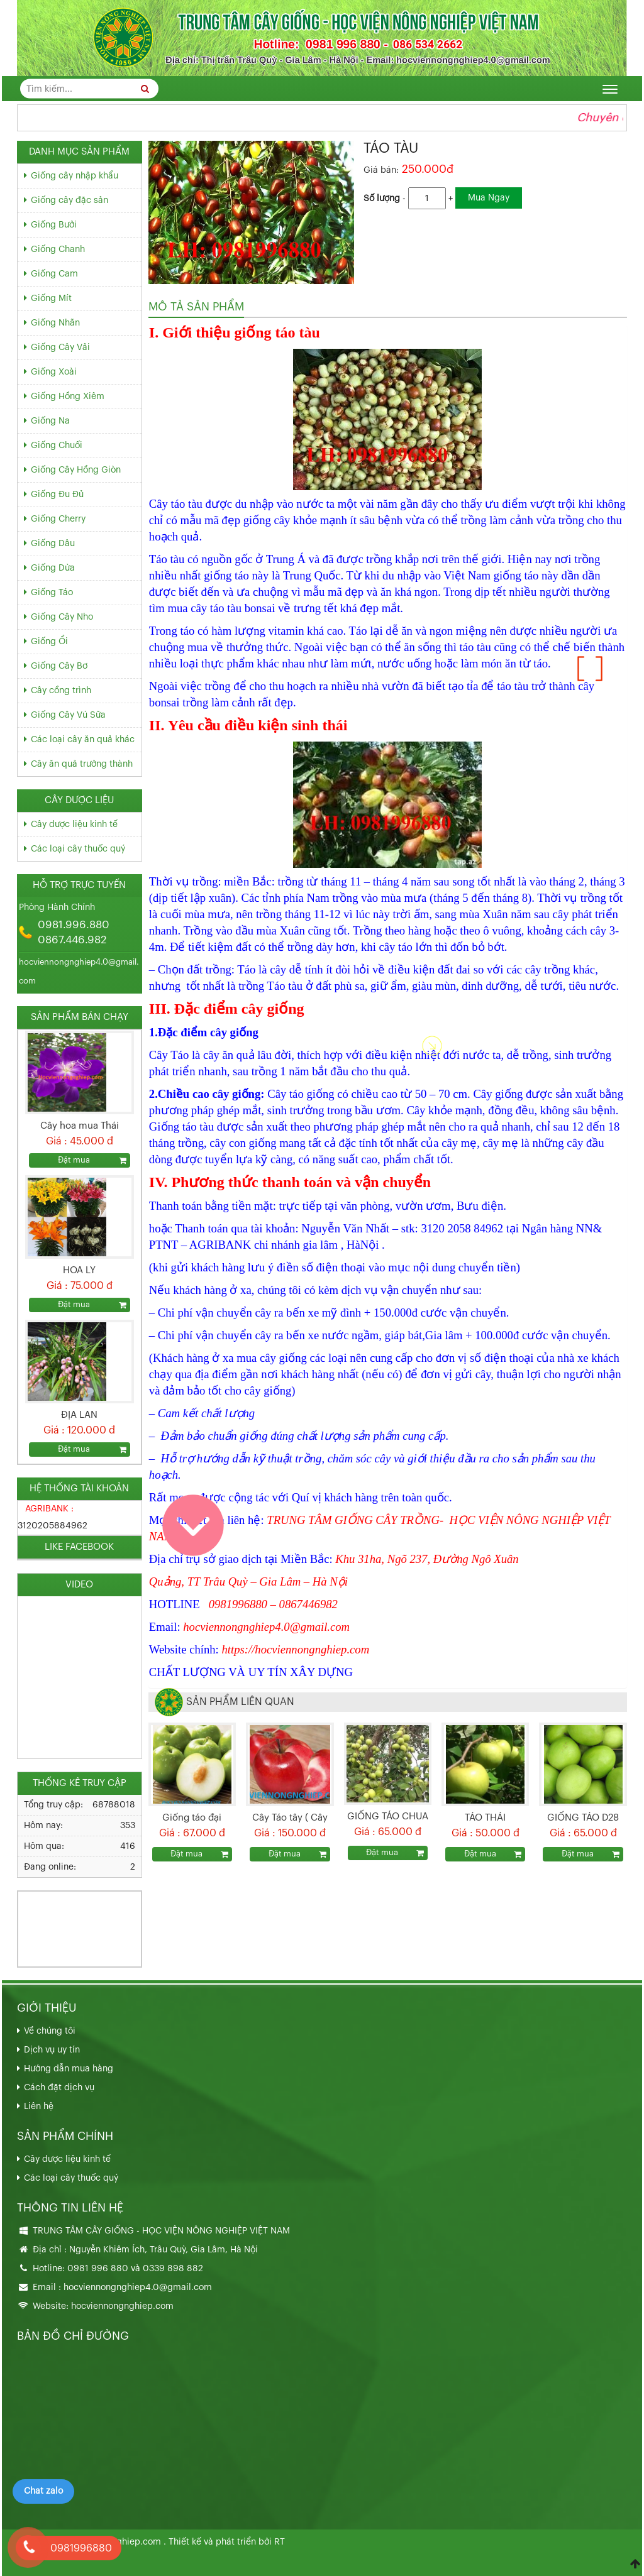 The width and height of the screenshot is (644, 2576). I want to click on insert or edit code brackets, so click(590, 669).